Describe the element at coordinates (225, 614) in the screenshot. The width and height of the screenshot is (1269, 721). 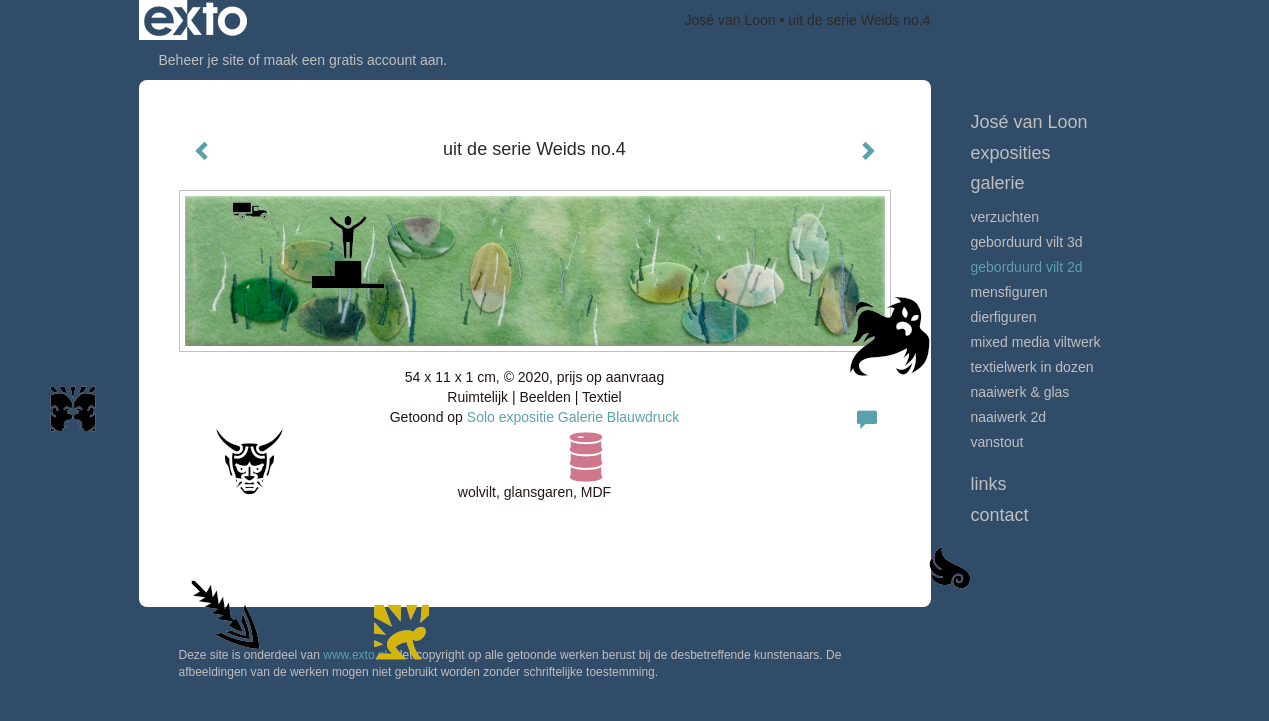
I see `select a piercing or armor-penetrating attack` at that location.